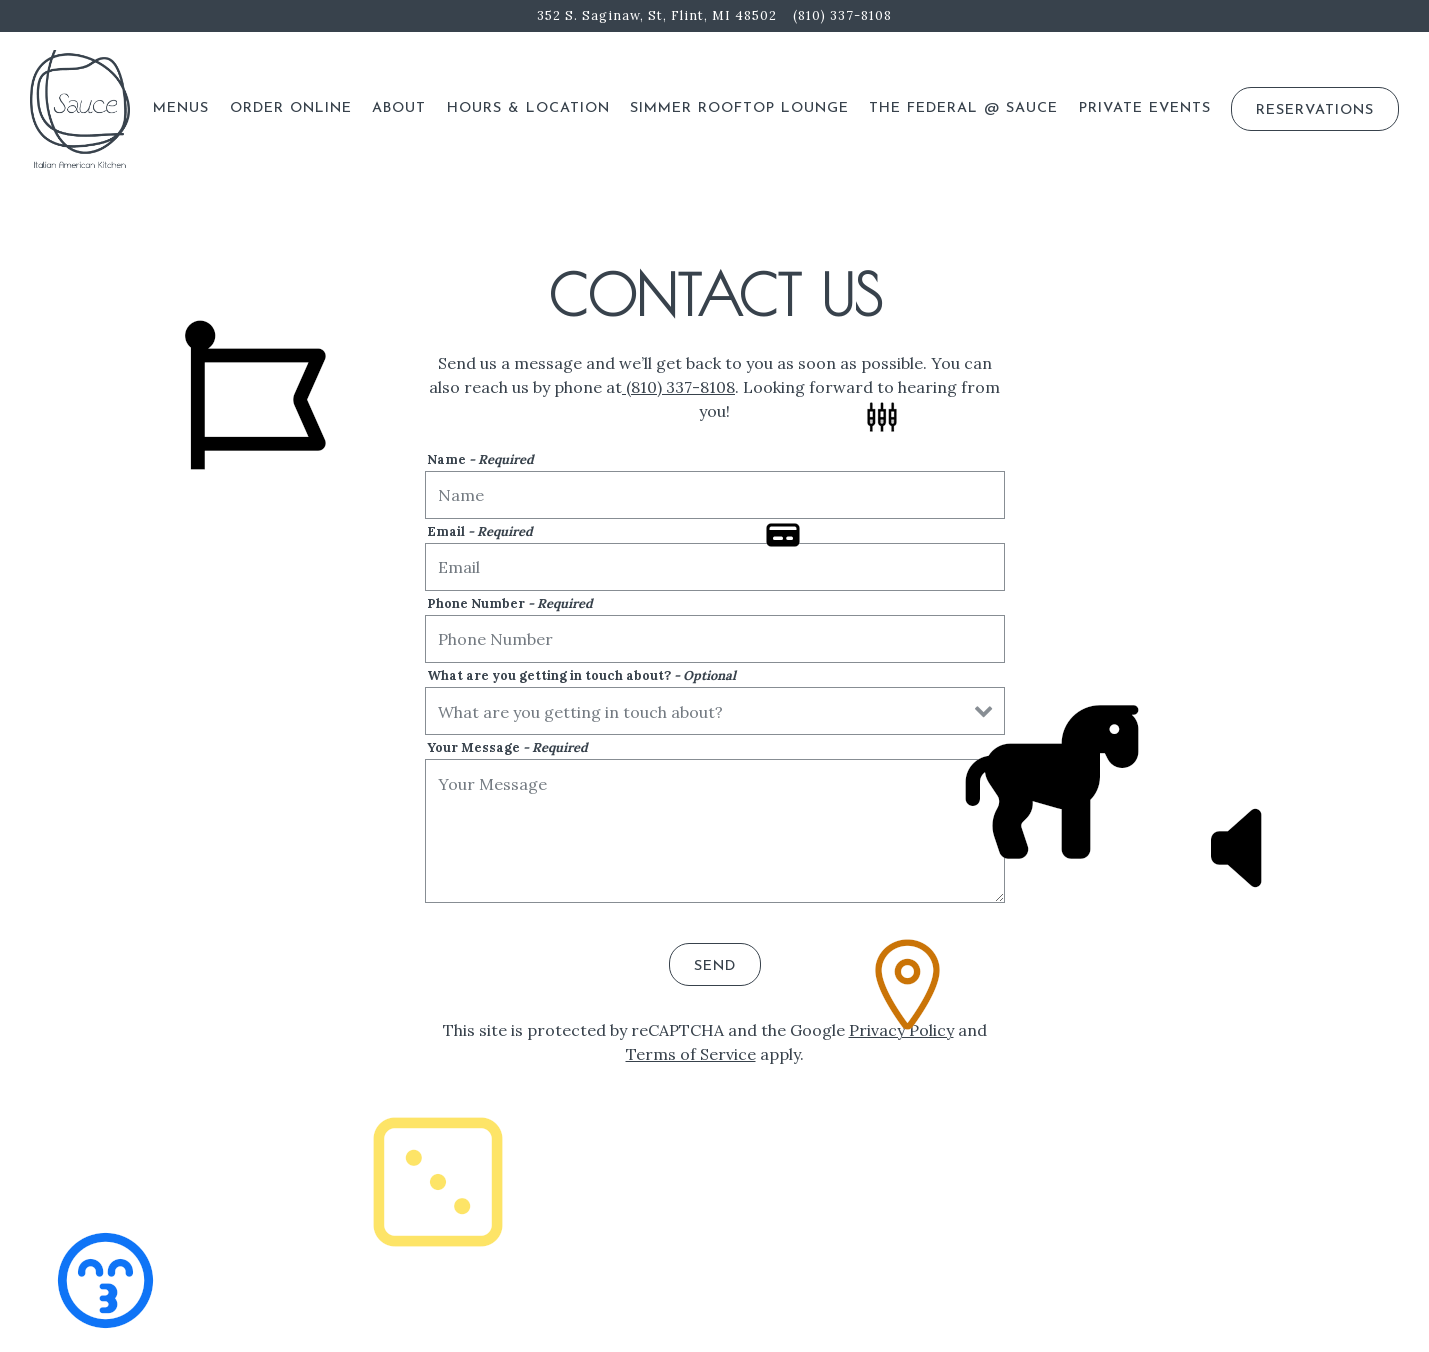  I want to click on view current location on map, so click(907, 984).